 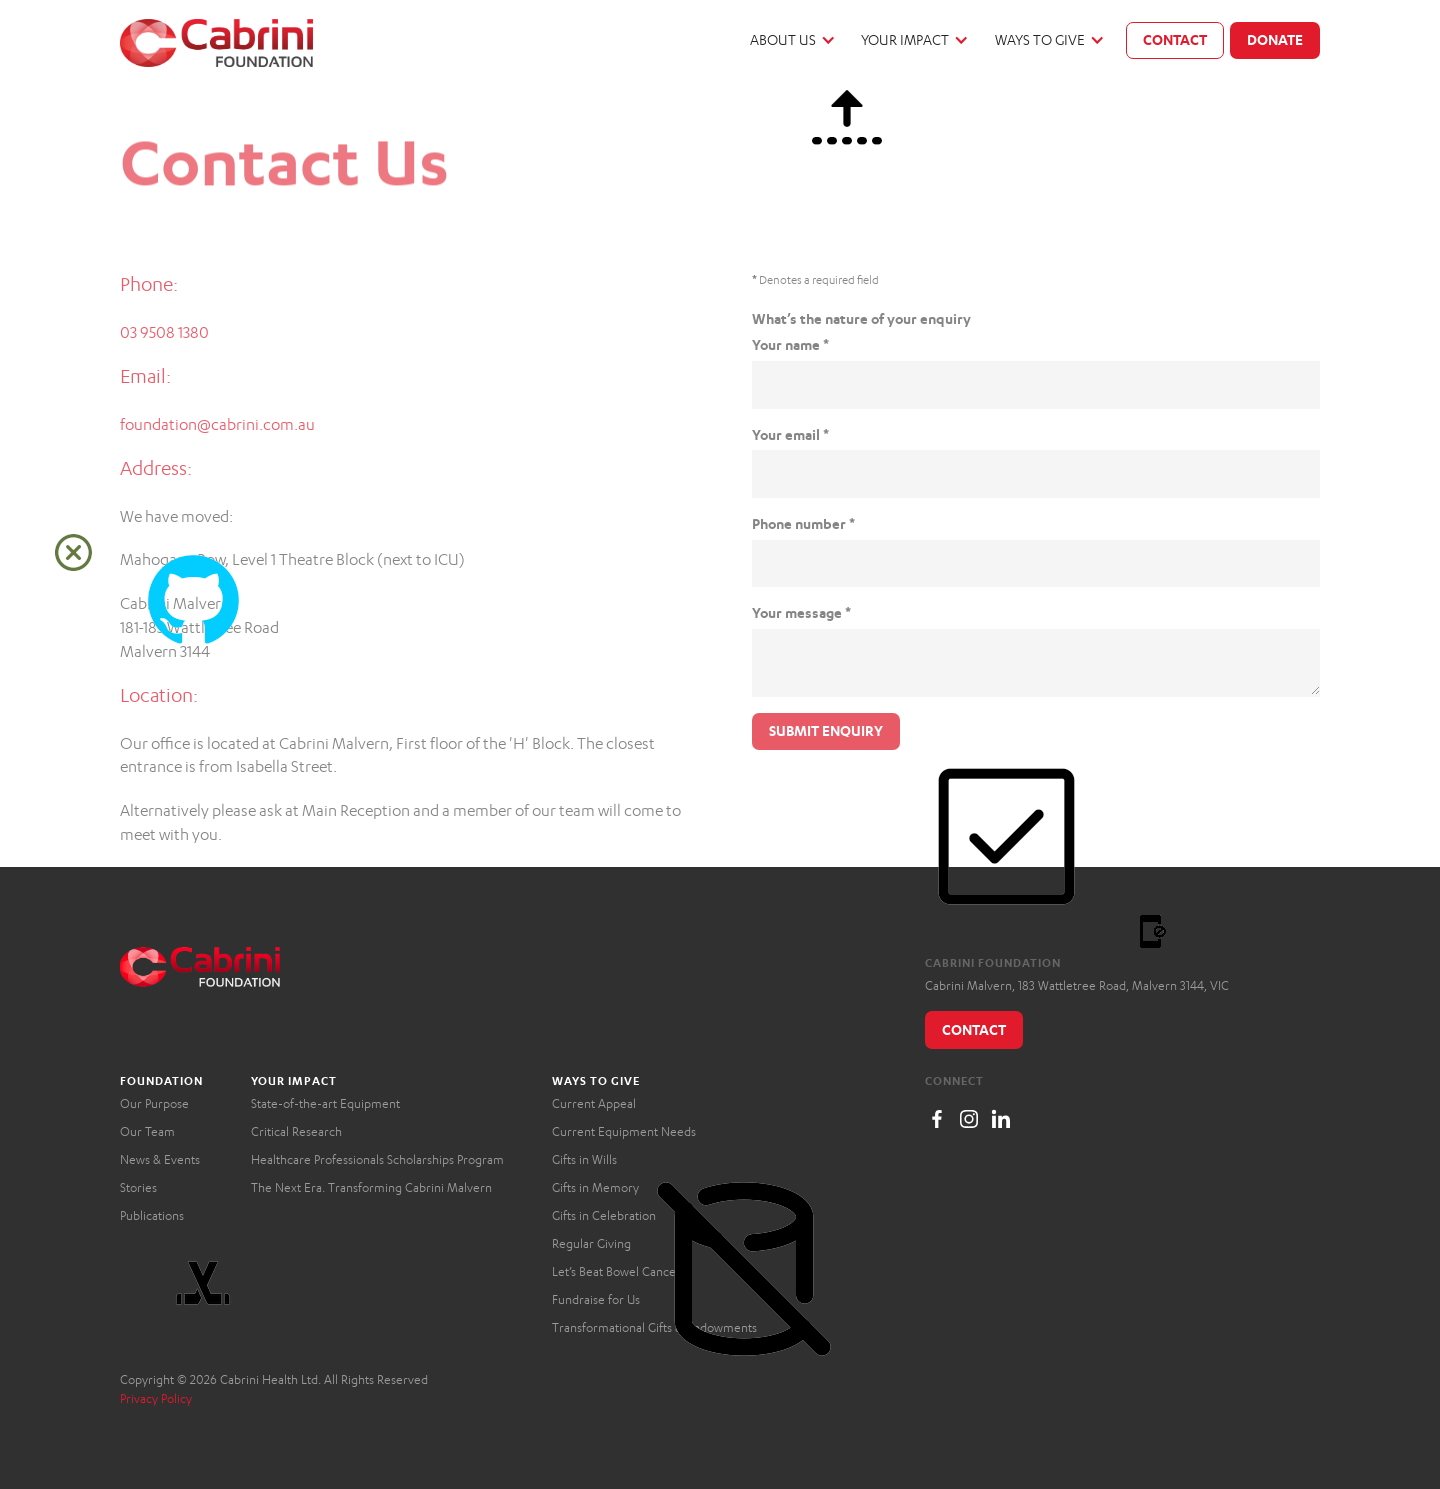 I want to click on collapse content upward, so click(x=847, y=122).